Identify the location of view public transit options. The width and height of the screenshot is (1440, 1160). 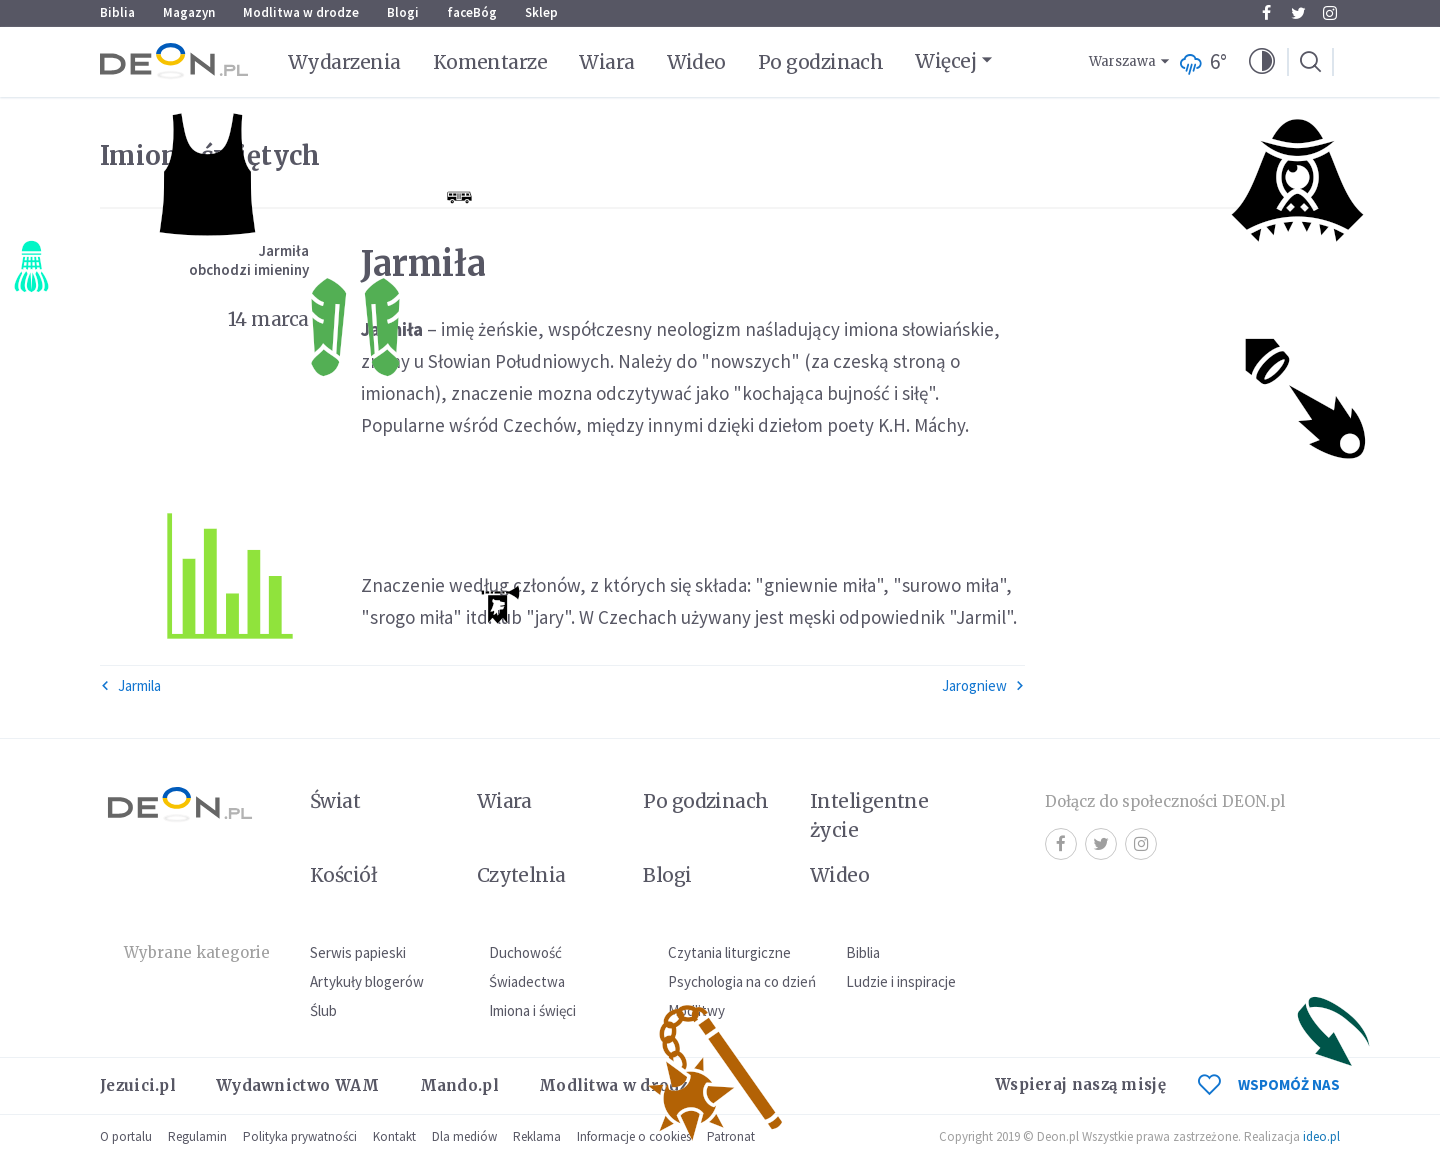
(459, 197).